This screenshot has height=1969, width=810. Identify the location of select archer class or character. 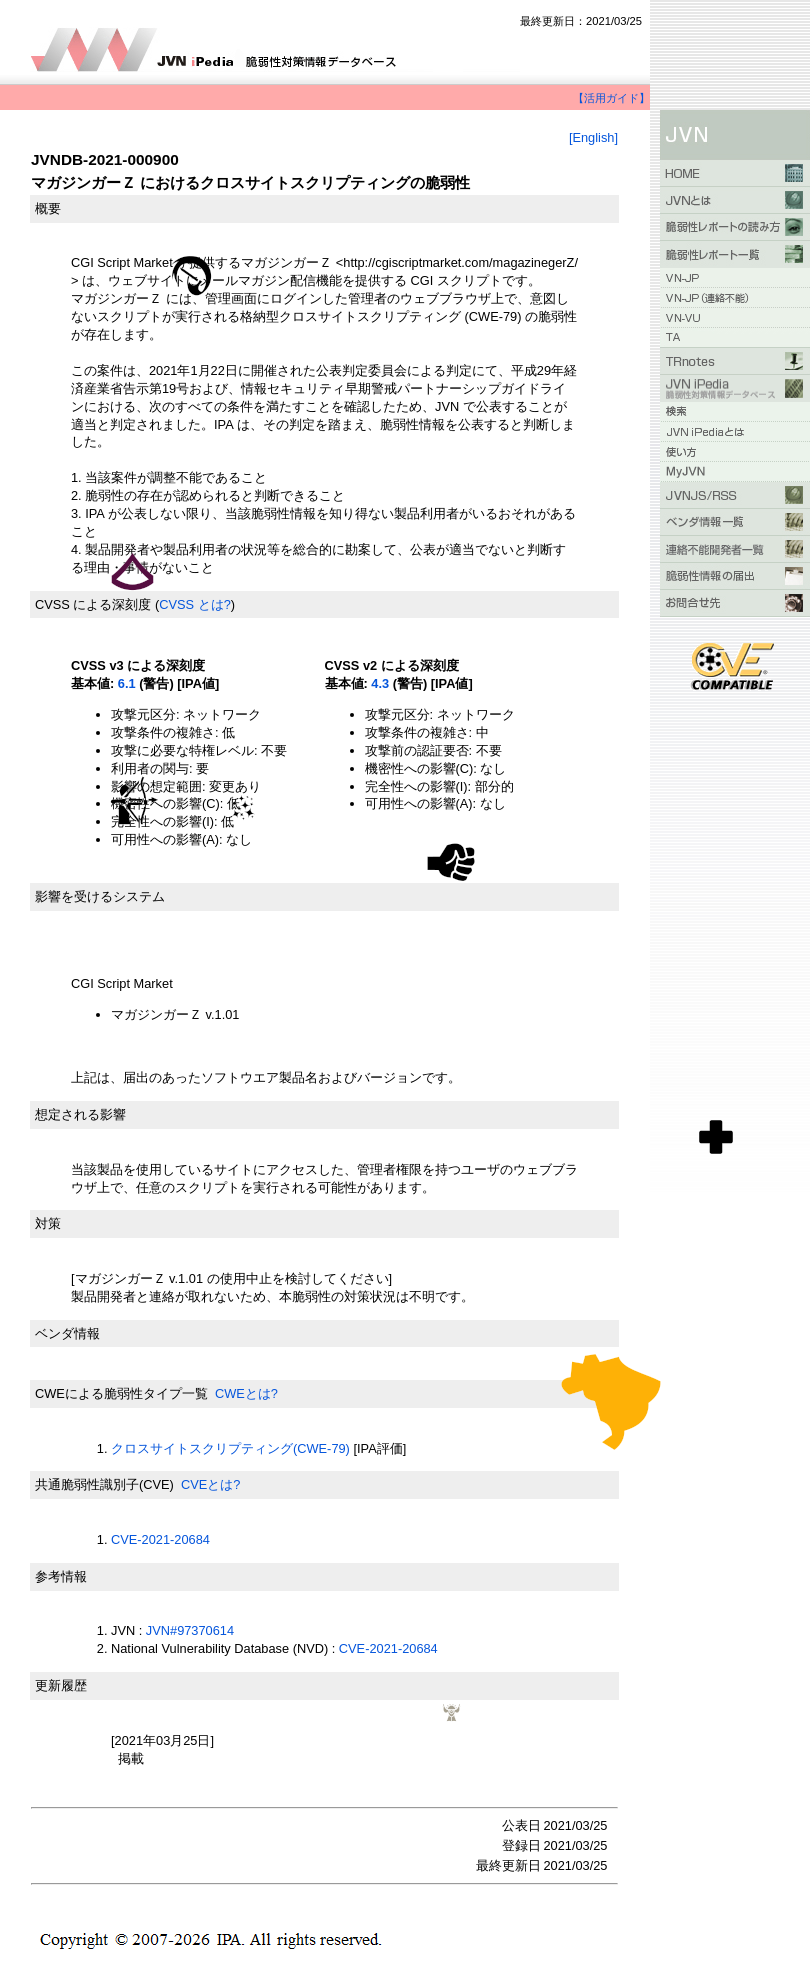
(134, 800).